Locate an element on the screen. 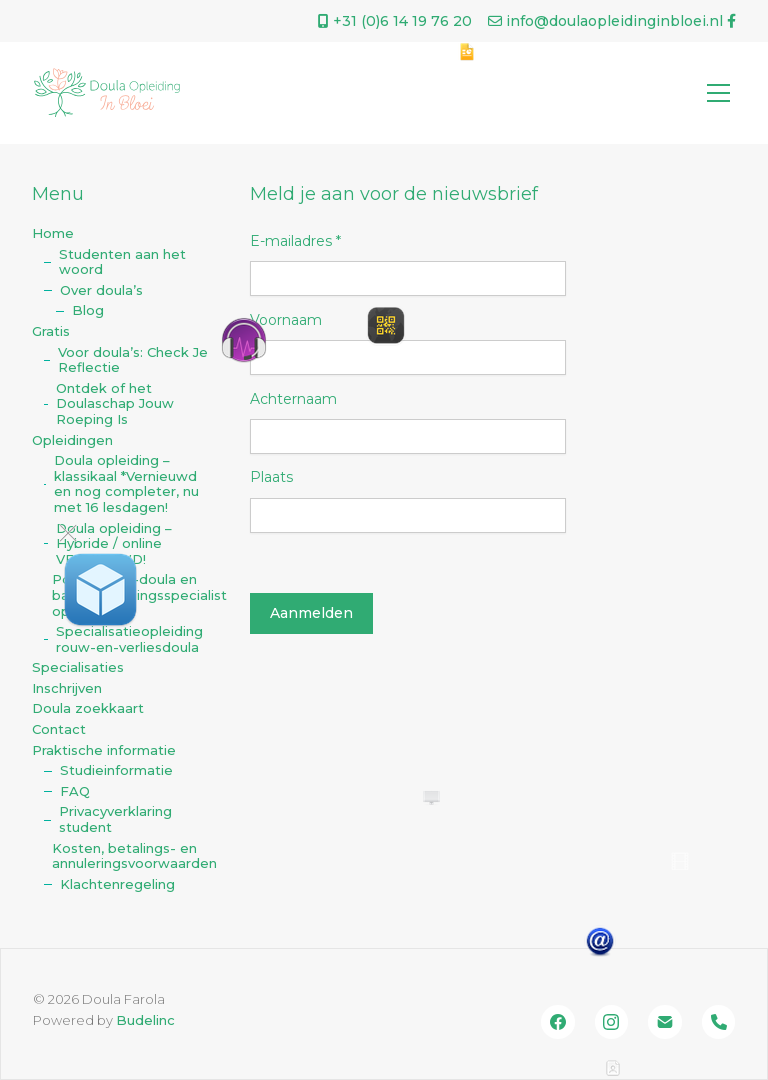 The image size is (768, 1080). a google slides presentation file is located at coordinates (467, 52).